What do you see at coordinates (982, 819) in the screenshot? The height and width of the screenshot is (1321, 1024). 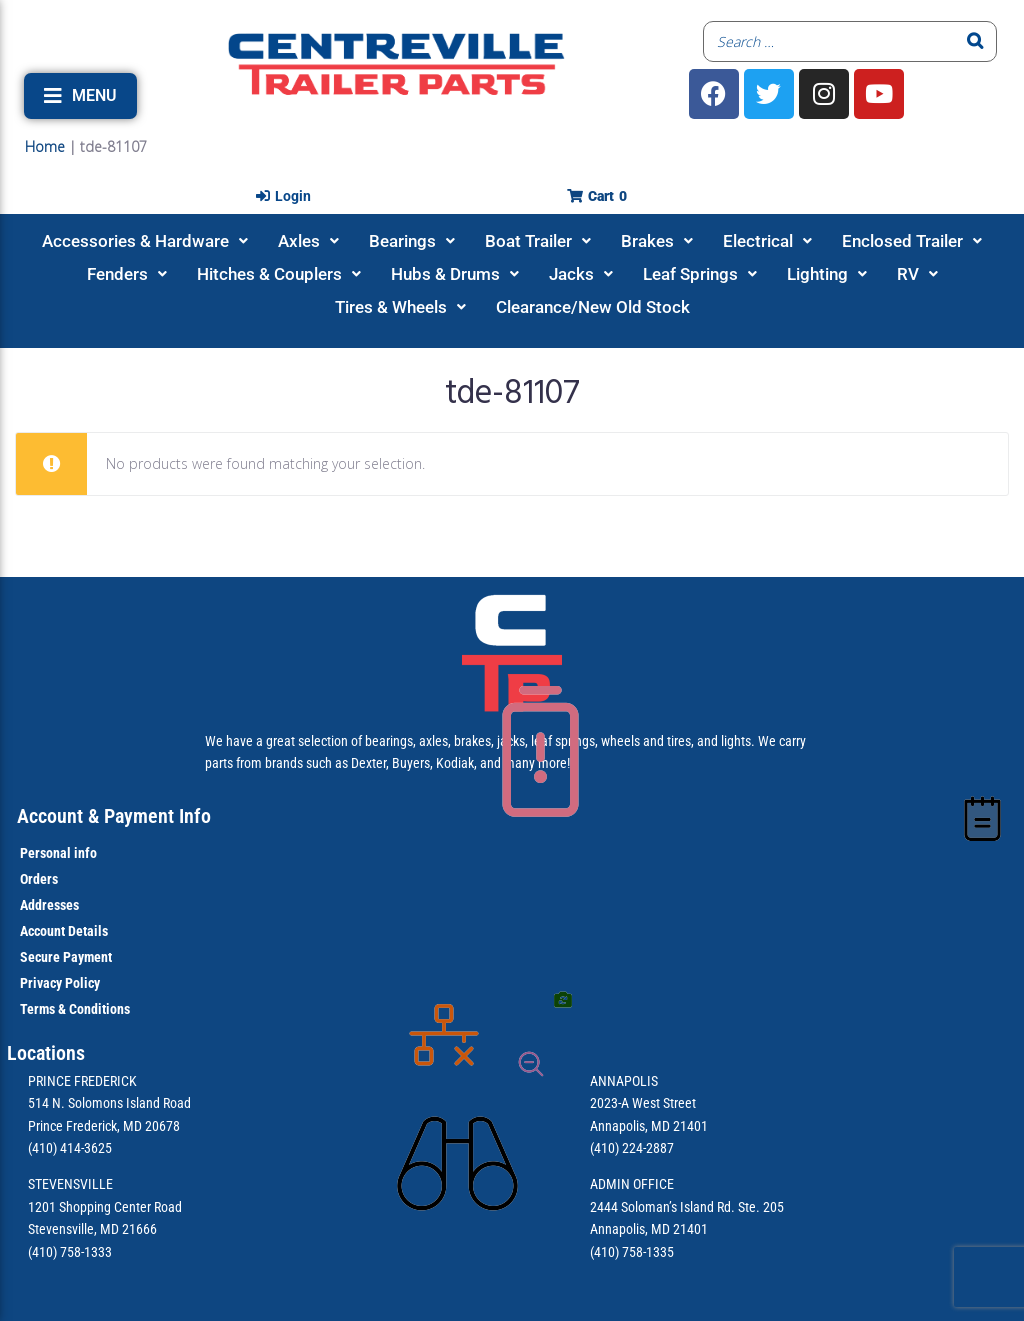 I see `open notepad or notes app` at bounding box center [982, 819].